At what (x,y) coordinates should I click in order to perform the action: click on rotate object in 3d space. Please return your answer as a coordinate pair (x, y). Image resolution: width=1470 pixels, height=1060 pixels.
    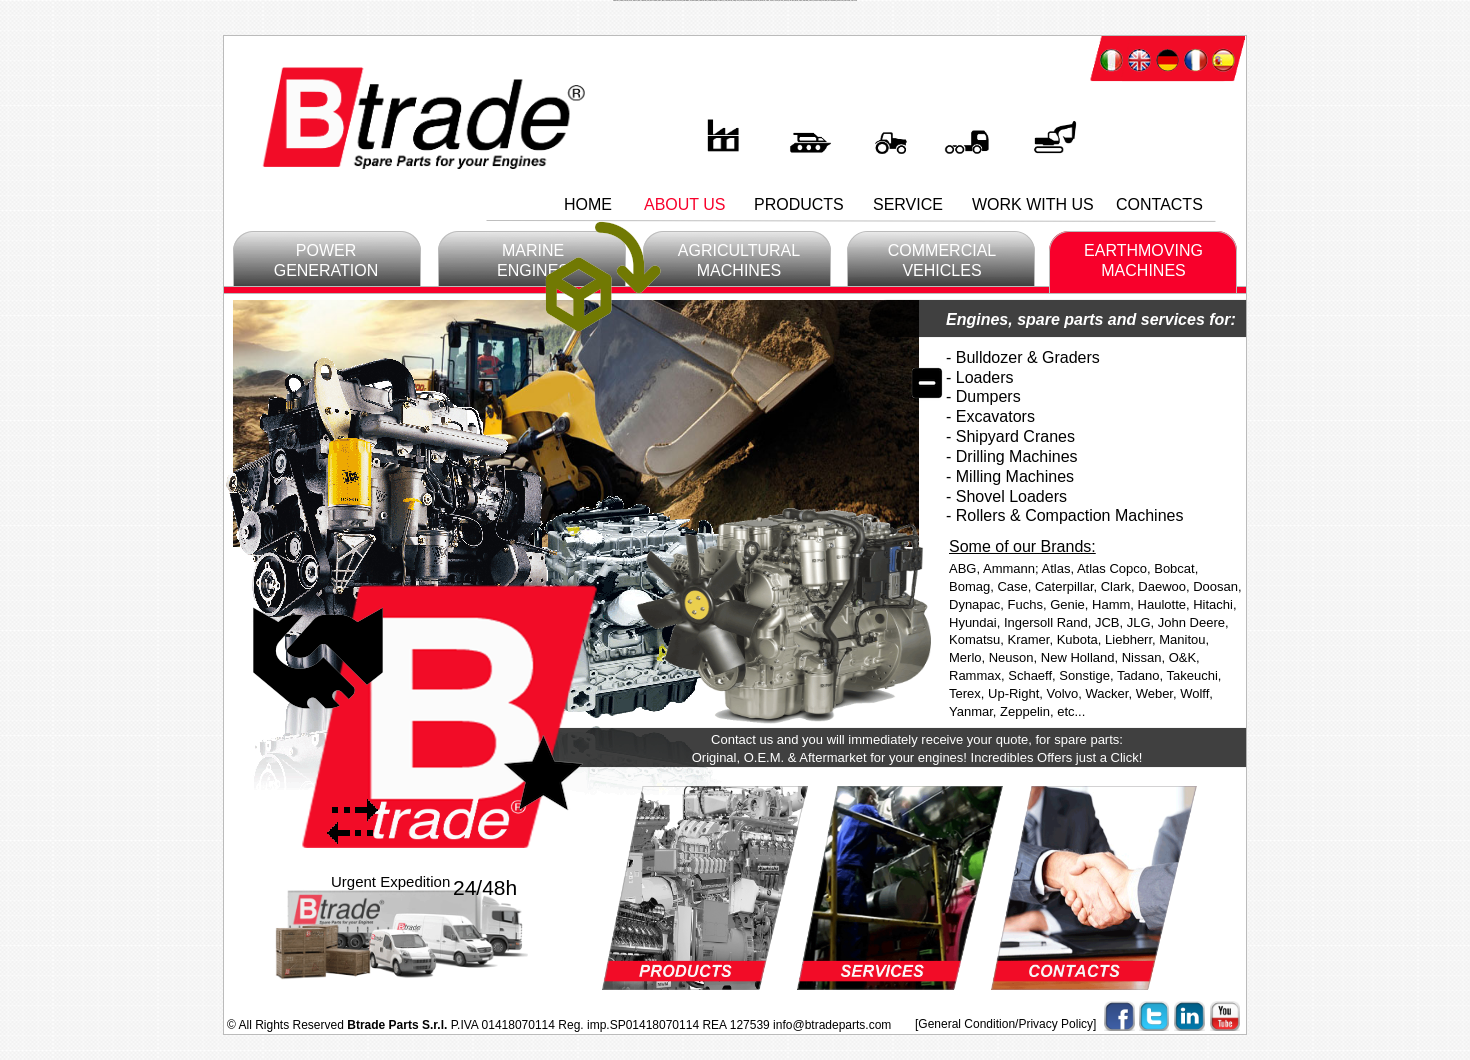
    Looking at the image, I should click on (600, 276).